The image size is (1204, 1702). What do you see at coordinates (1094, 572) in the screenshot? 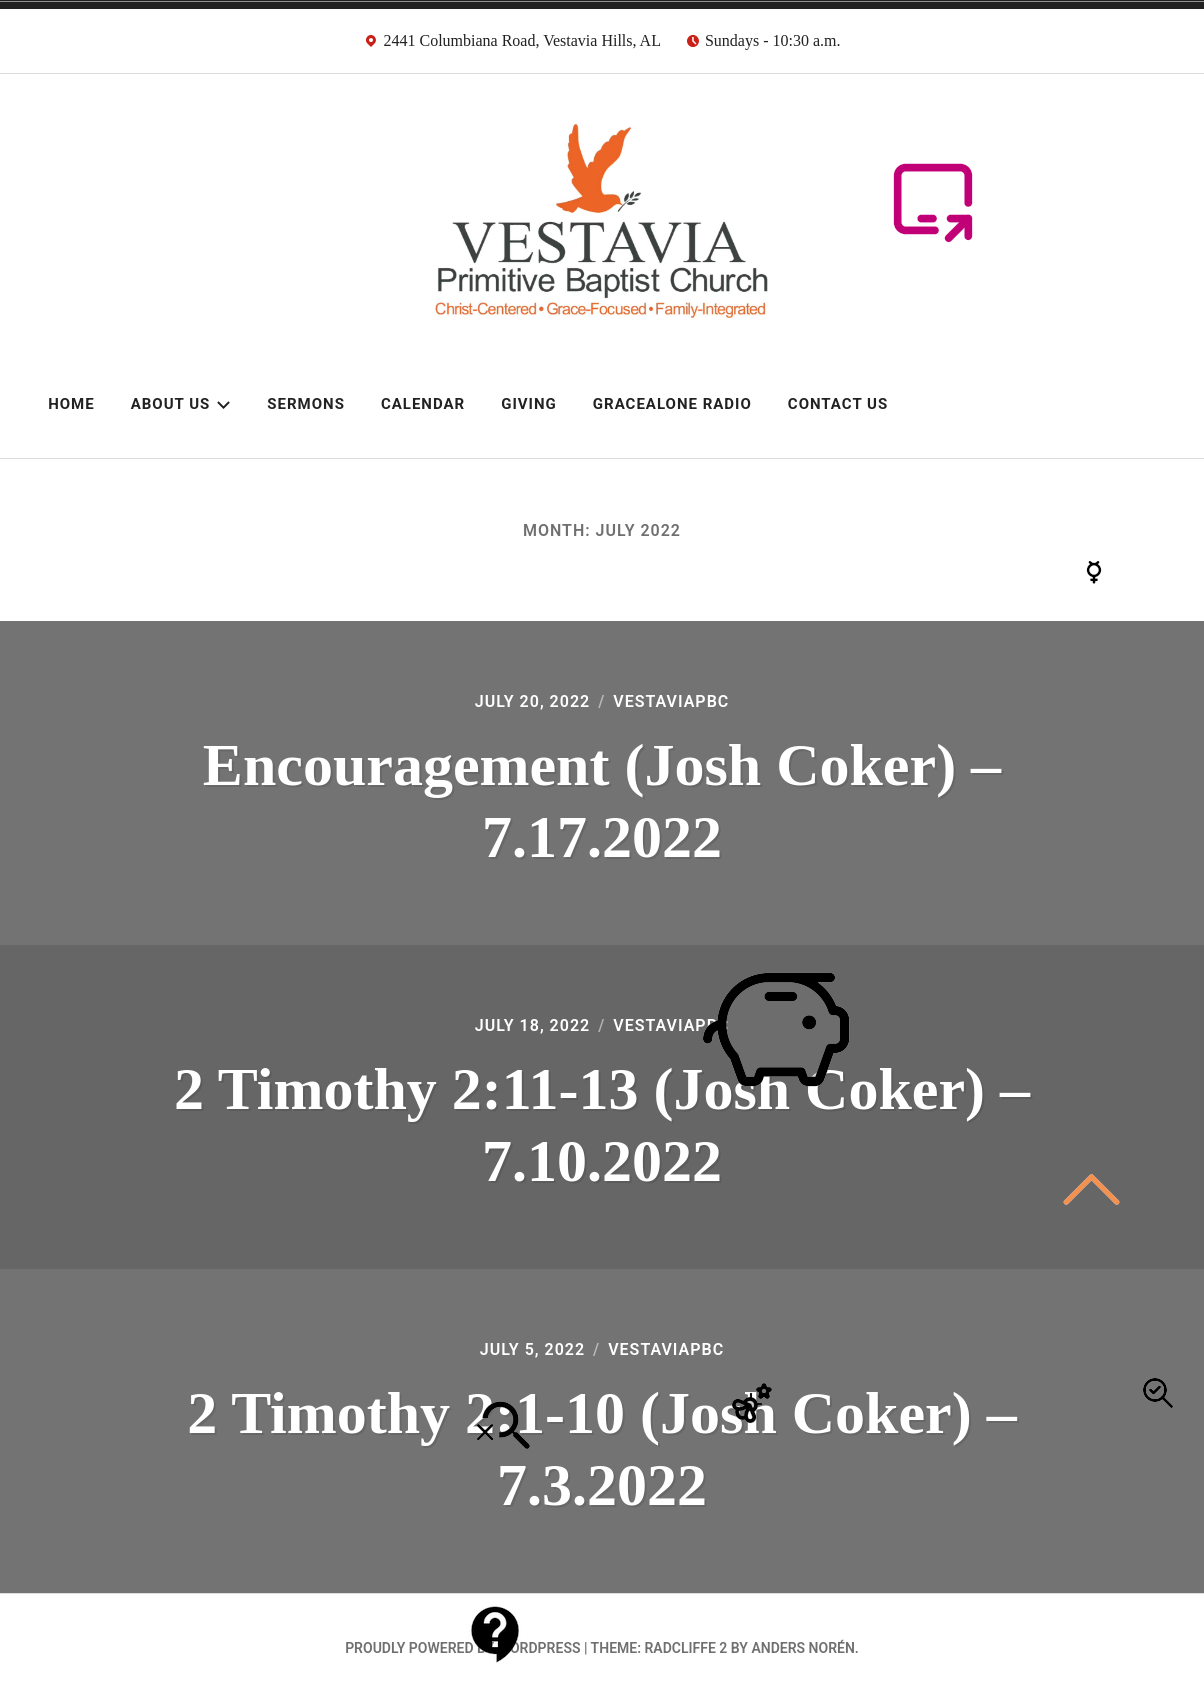
I see `indicates mercury as a planetary or astrological symbol` at bounding box center [1094, 572].